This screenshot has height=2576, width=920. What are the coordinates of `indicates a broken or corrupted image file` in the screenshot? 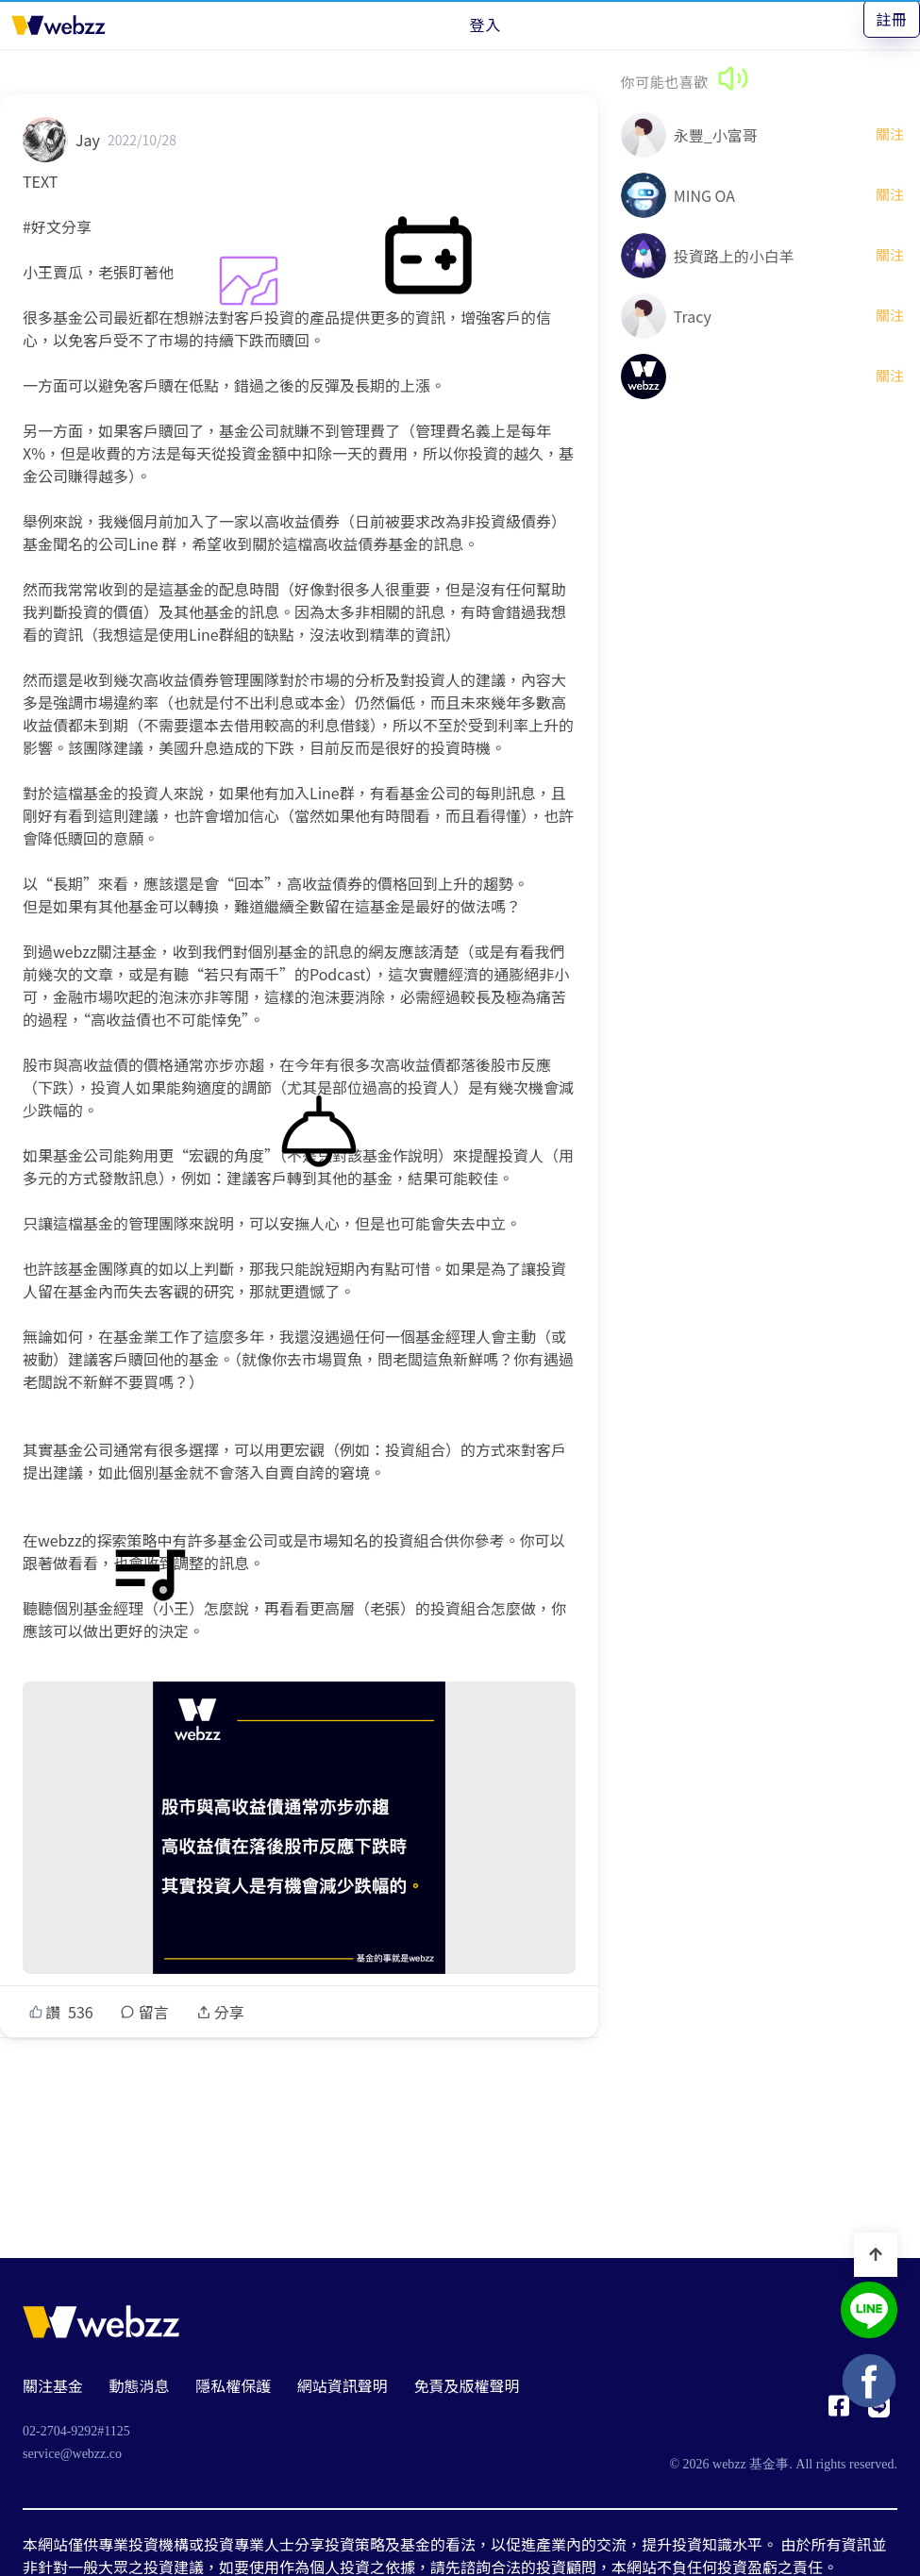 It's located at (248, 280).